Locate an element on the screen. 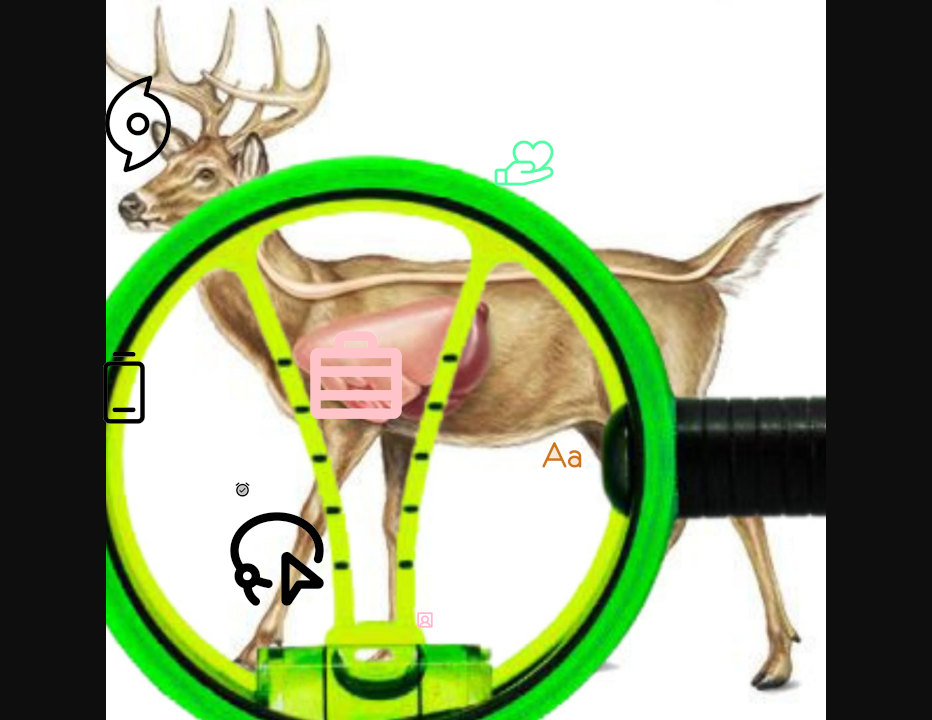 The width and height of the screenshot is (932, 720). view user profile is located at coordinates (425, 620).